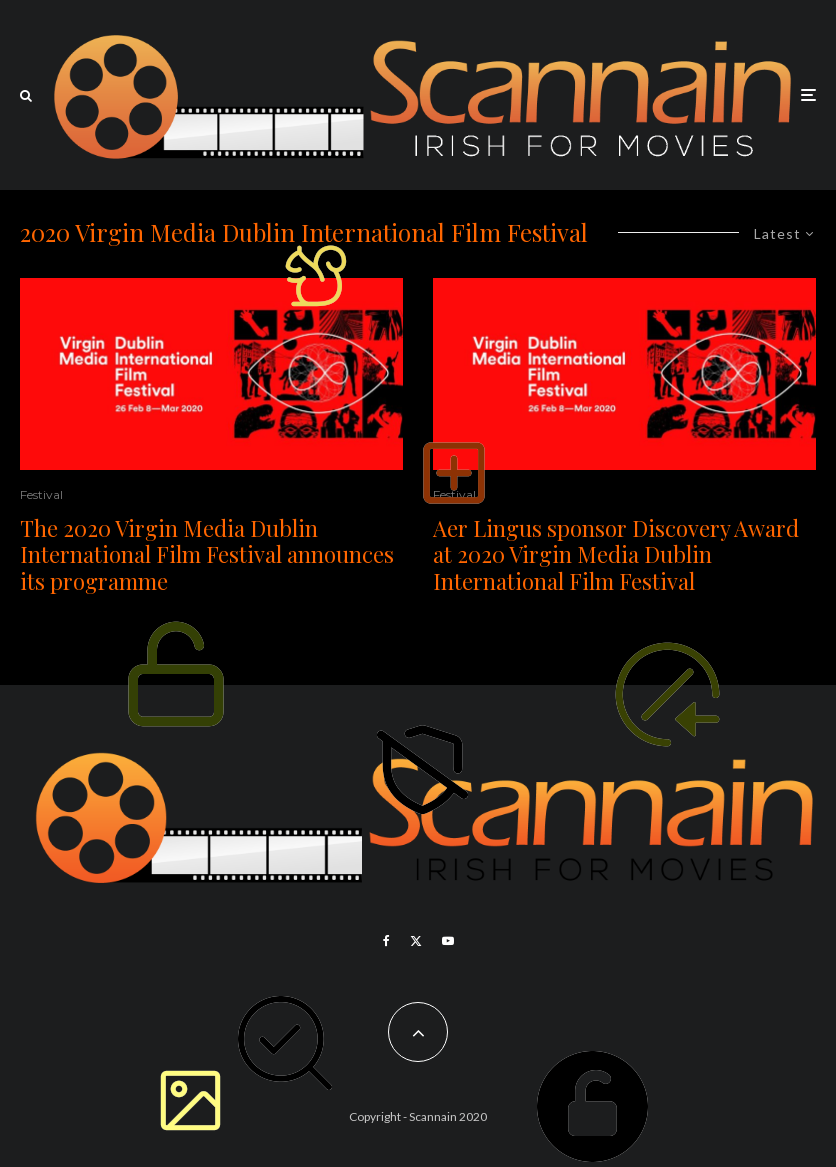  I want to click on view public feed content, so click(592, 1106).